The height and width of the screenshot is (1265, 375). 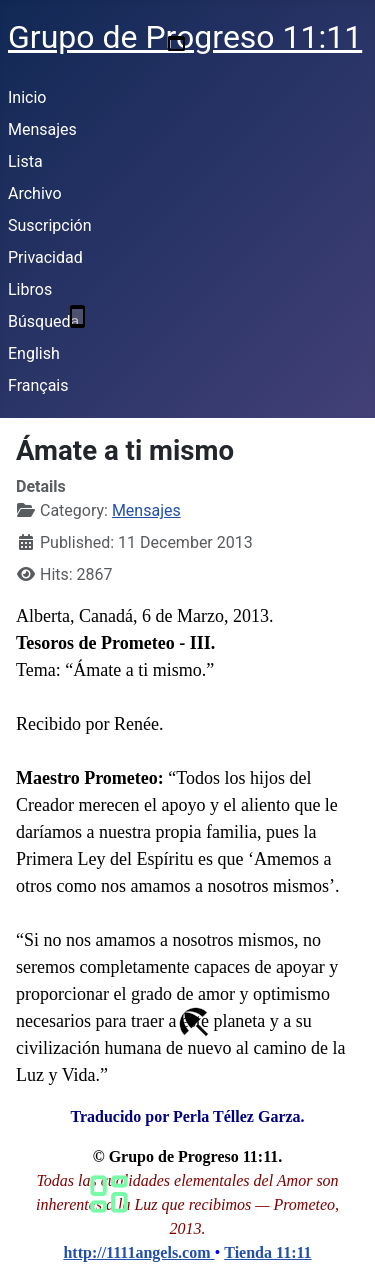 What do you see at coordinates (194, 1022) in the screenshot?
I see `access beach or vacation-related information` at bounding box center [194, 1022].